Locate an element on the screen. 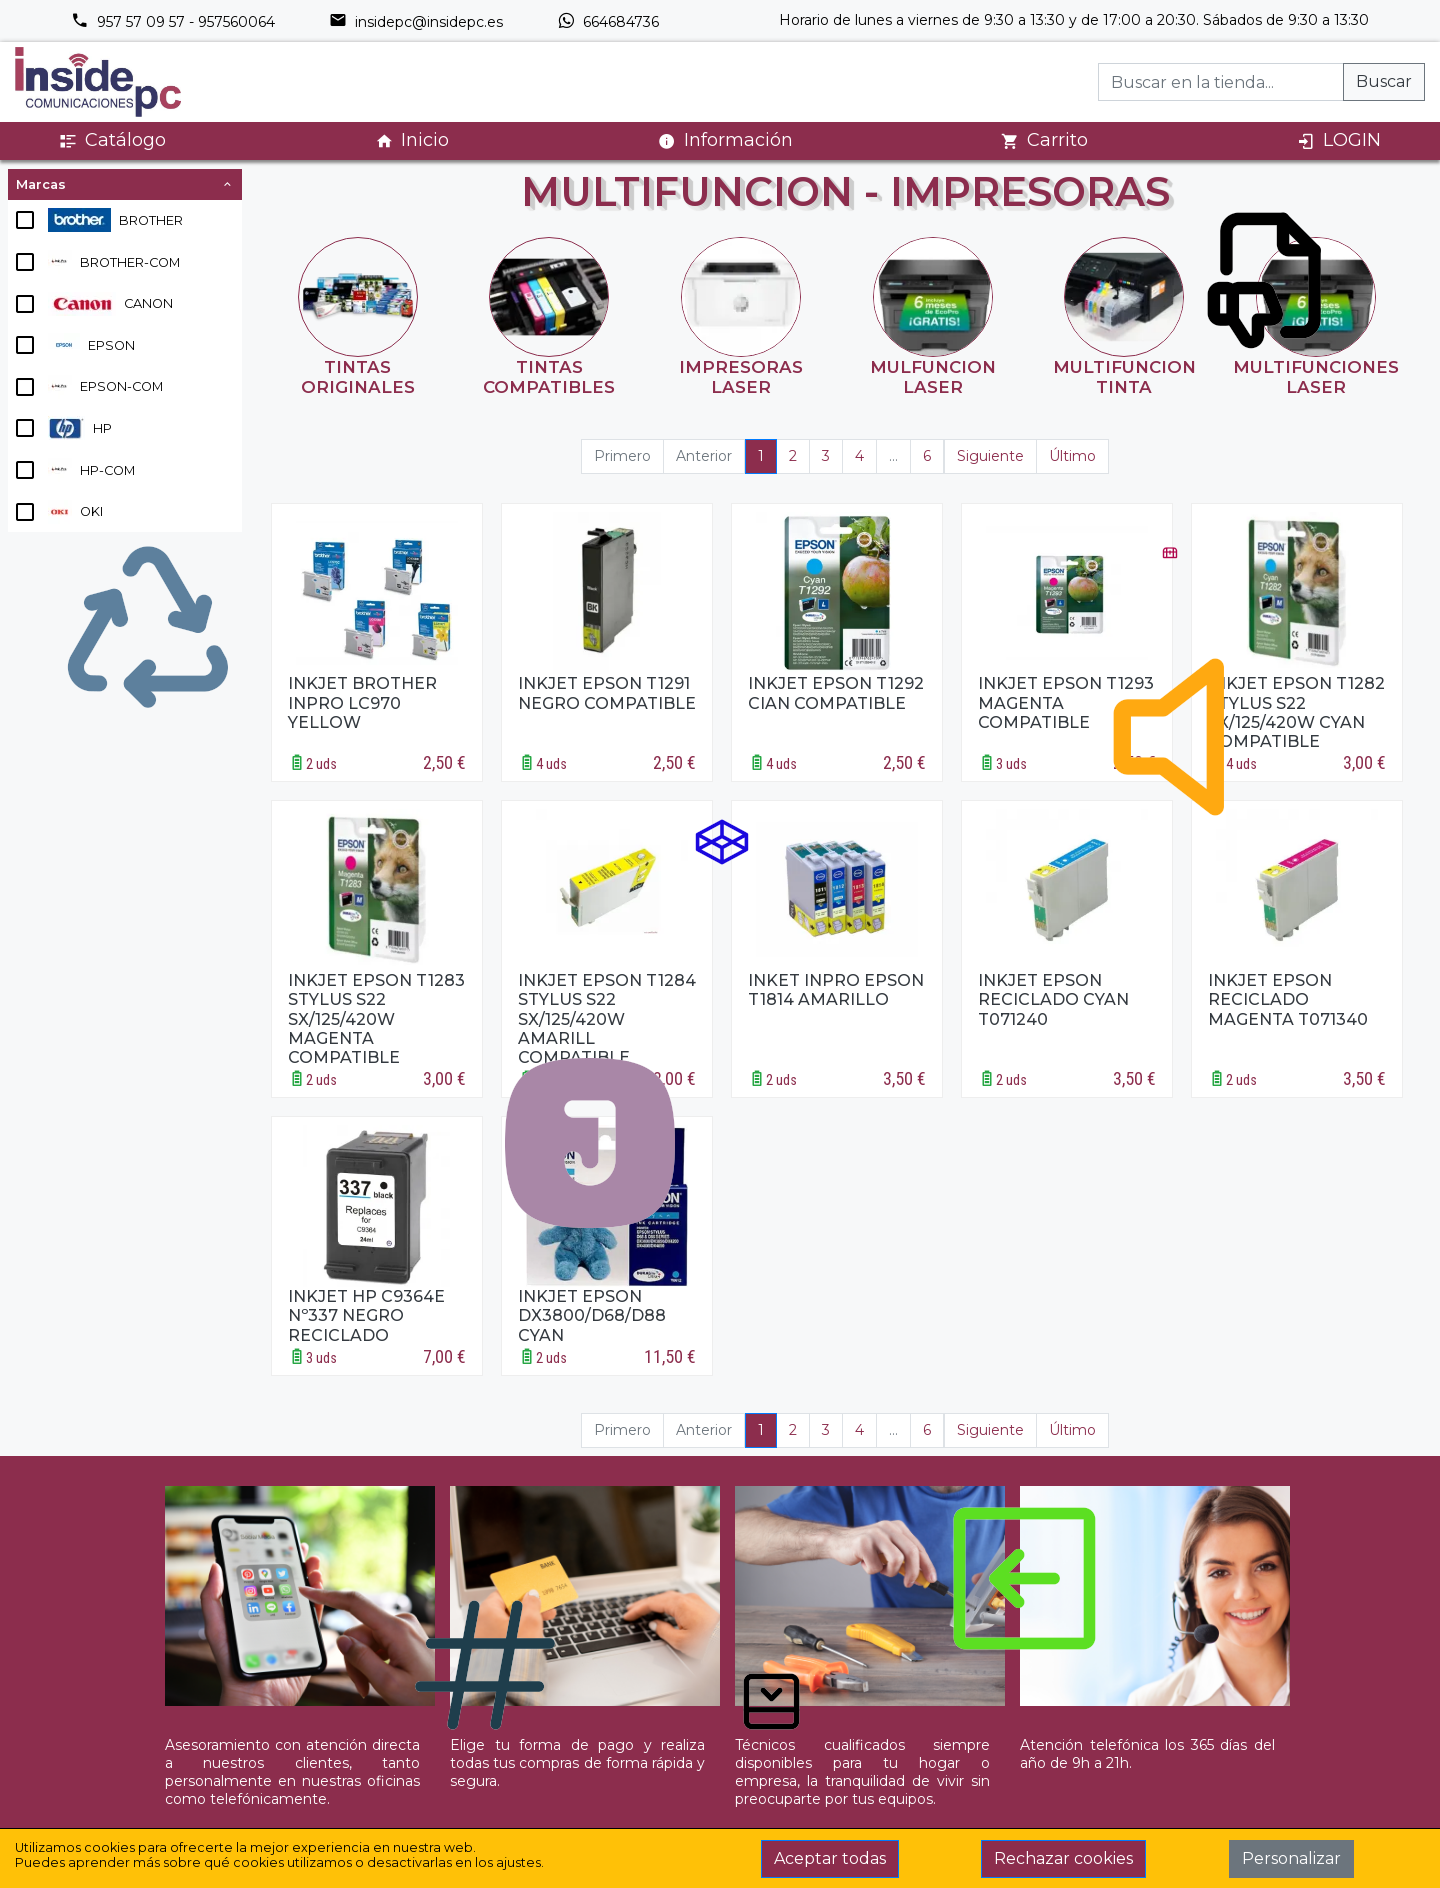  access stored rewards or collectibles is located at coordinates (1170, 553).